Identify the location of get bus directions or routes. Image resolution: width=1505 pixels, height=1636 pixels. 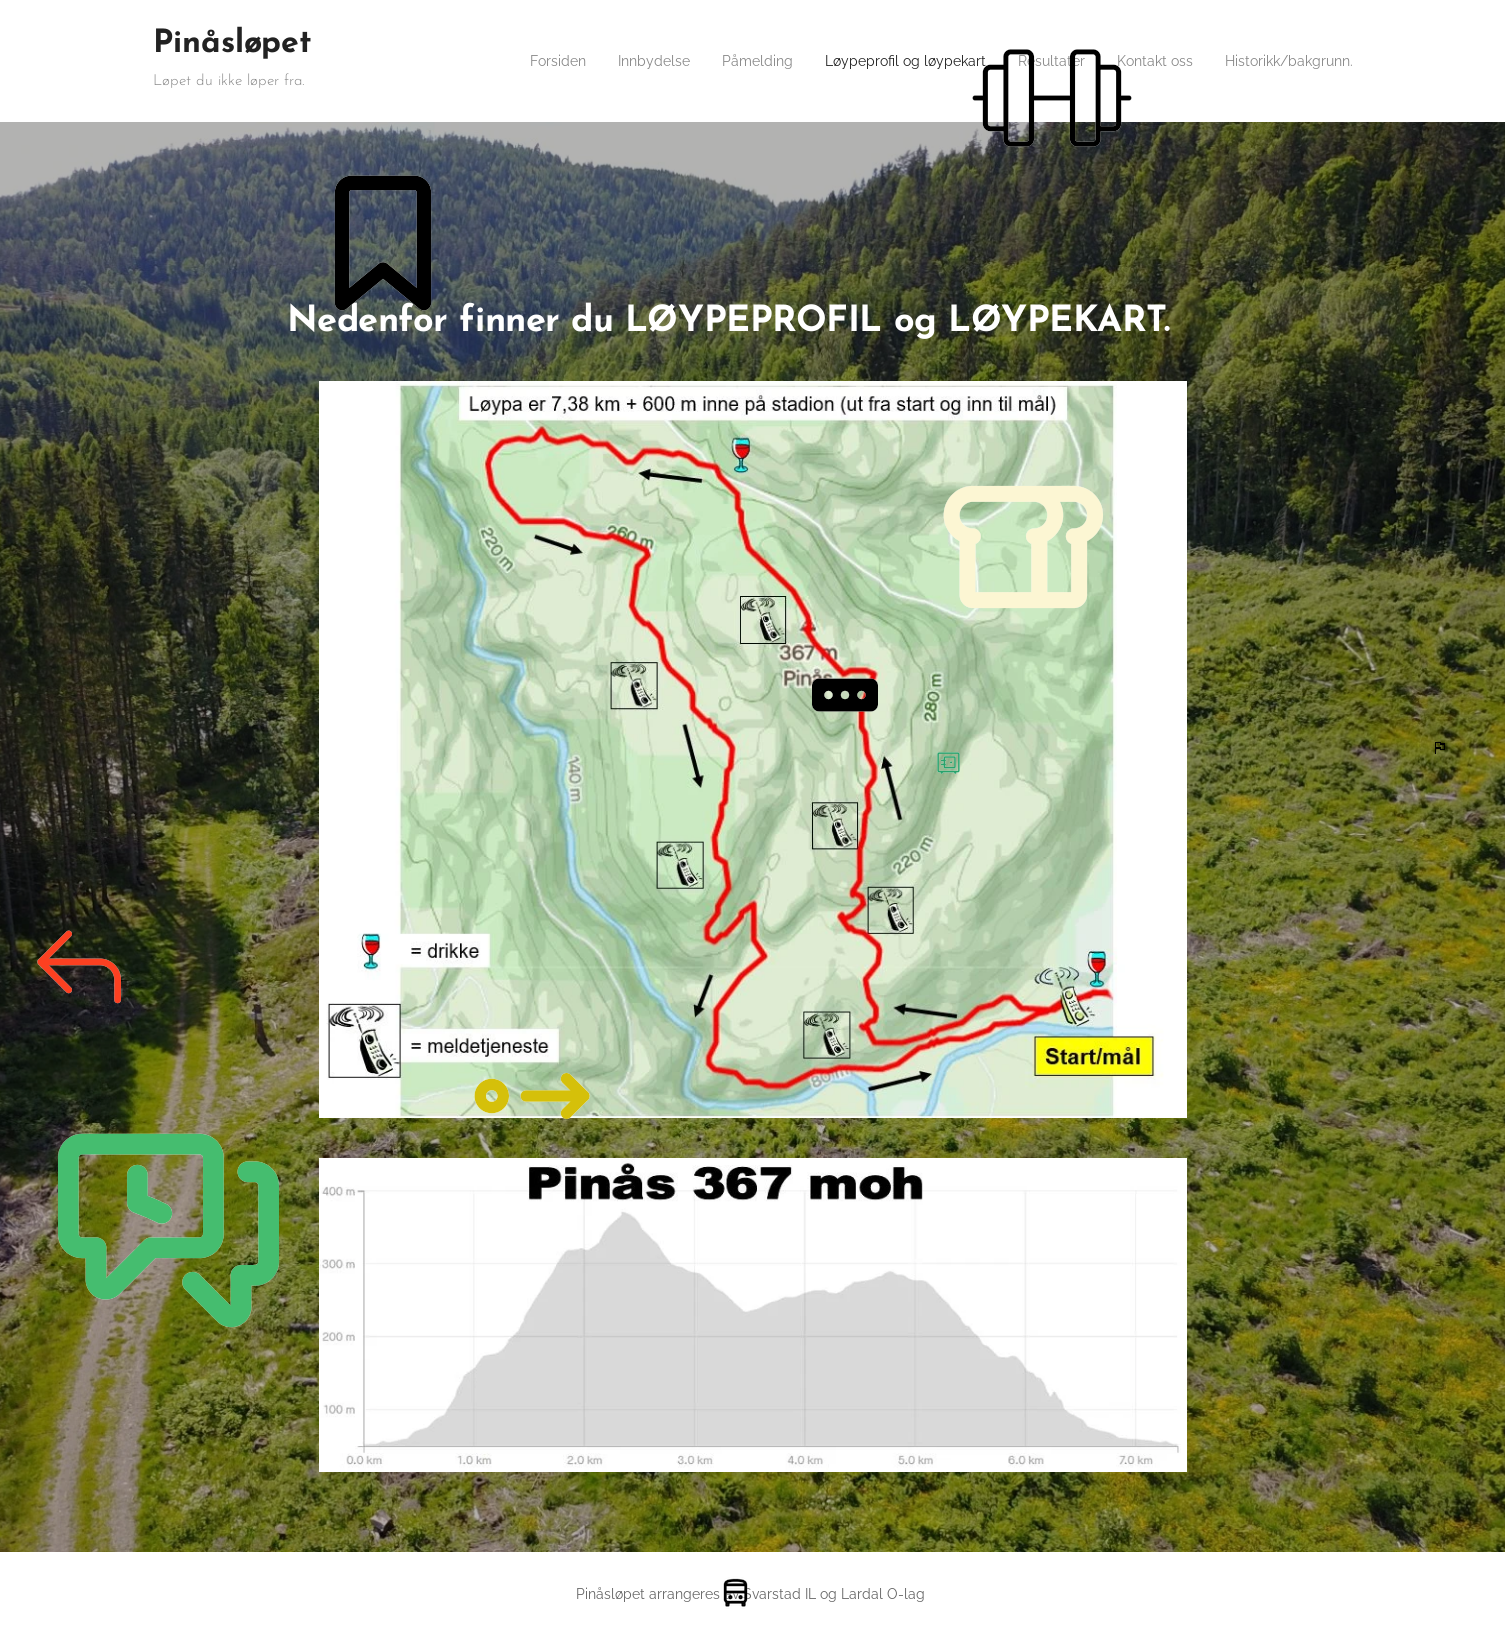
(735, 1593).